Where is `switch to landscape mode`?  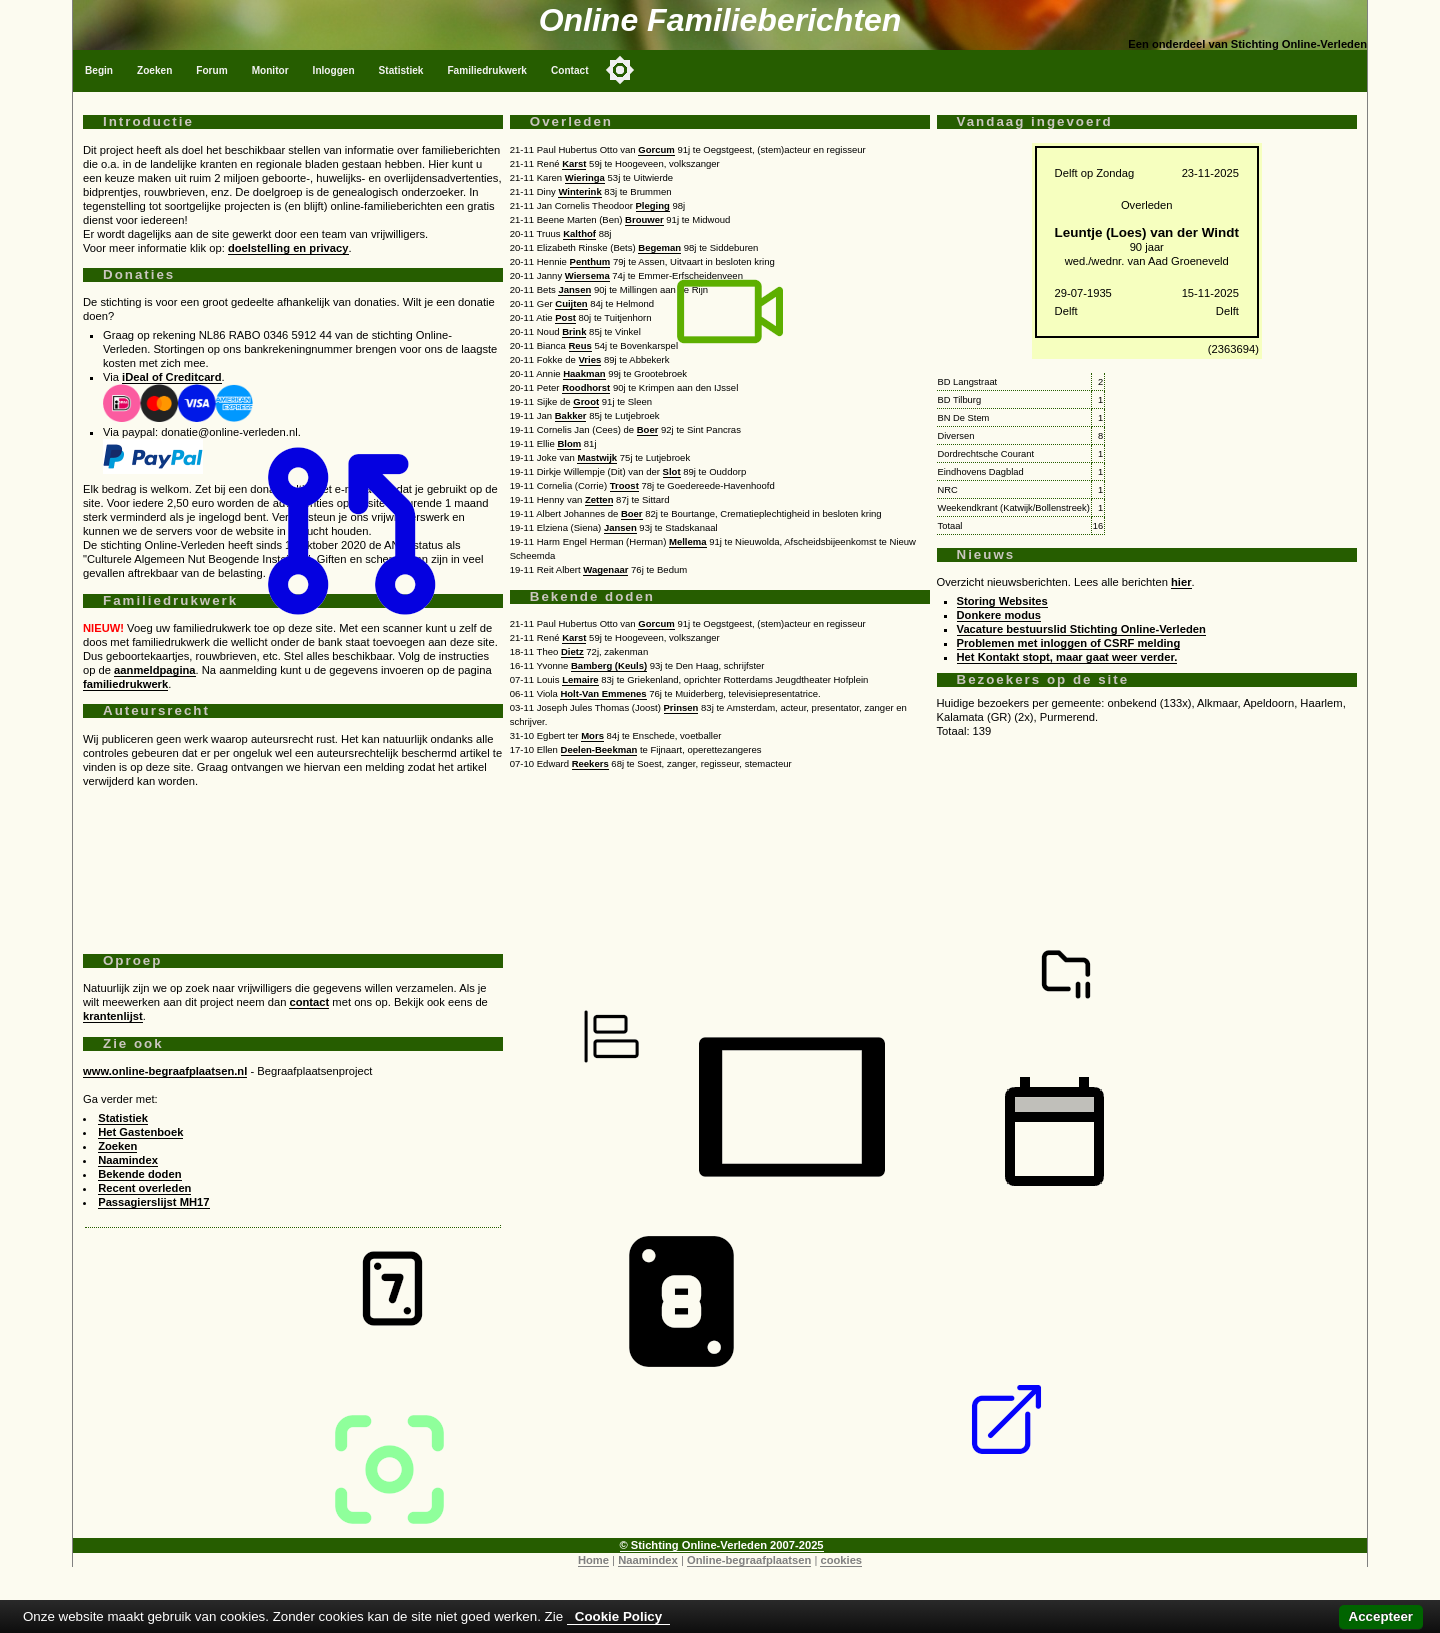
switch to landscape mode is located at coordinates (792, 1107).